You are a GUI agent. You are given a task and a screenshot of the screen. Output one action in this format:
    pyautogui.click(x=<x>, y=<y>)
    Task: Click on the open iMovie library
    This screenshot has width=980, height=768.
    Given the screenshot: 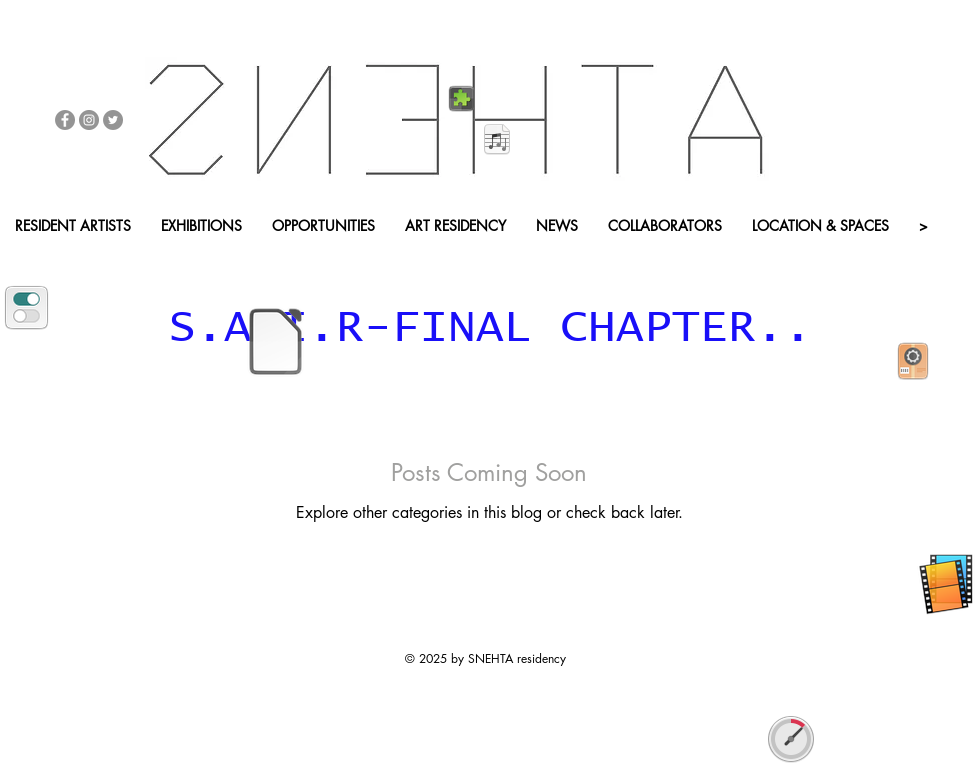 What is the action you would take?
    pyautogui.click(x=946, y=585)
    